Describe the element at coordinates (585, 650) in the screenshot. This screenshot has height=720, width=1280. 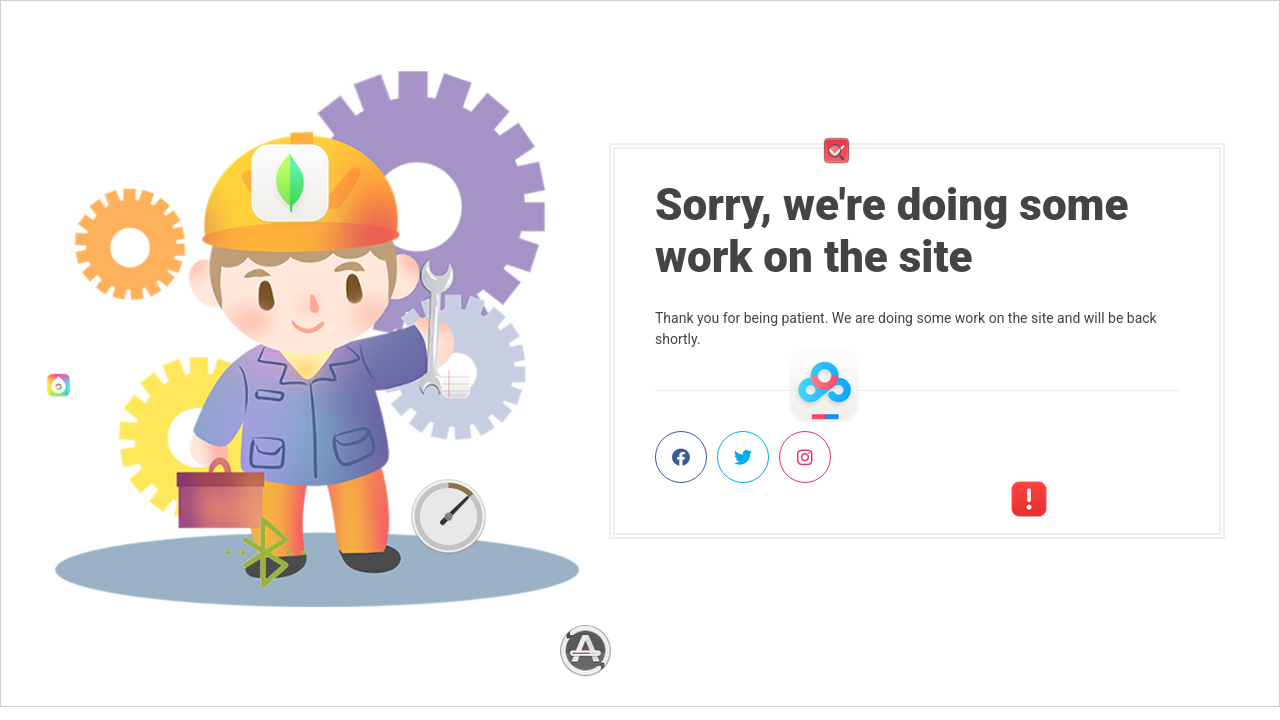
I see `open the system software update application` at that location.